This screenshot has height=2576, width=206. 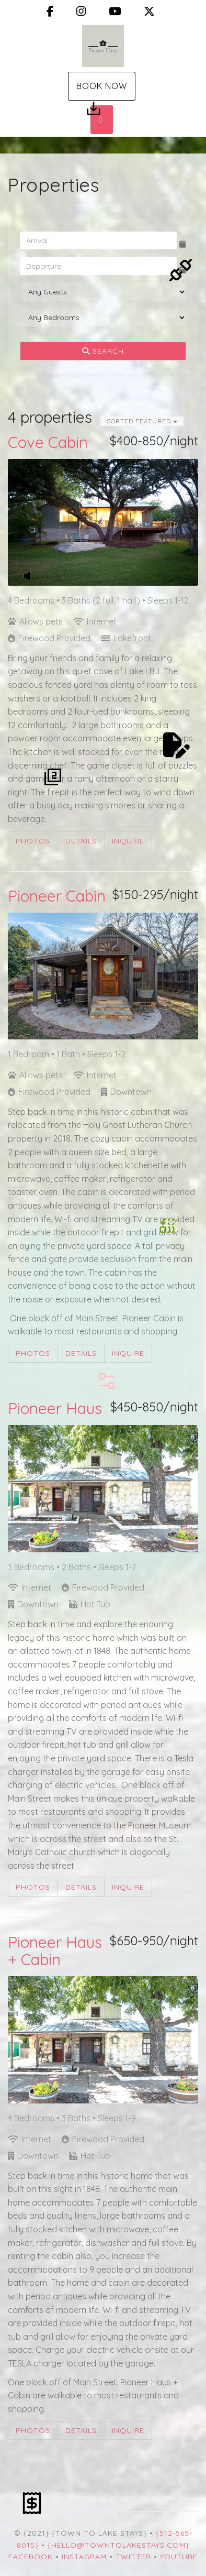 What do you see at coordinates (53, 777) in the screenshot?
I see `select or apply filter number 2` at bounding box center [53, 777].